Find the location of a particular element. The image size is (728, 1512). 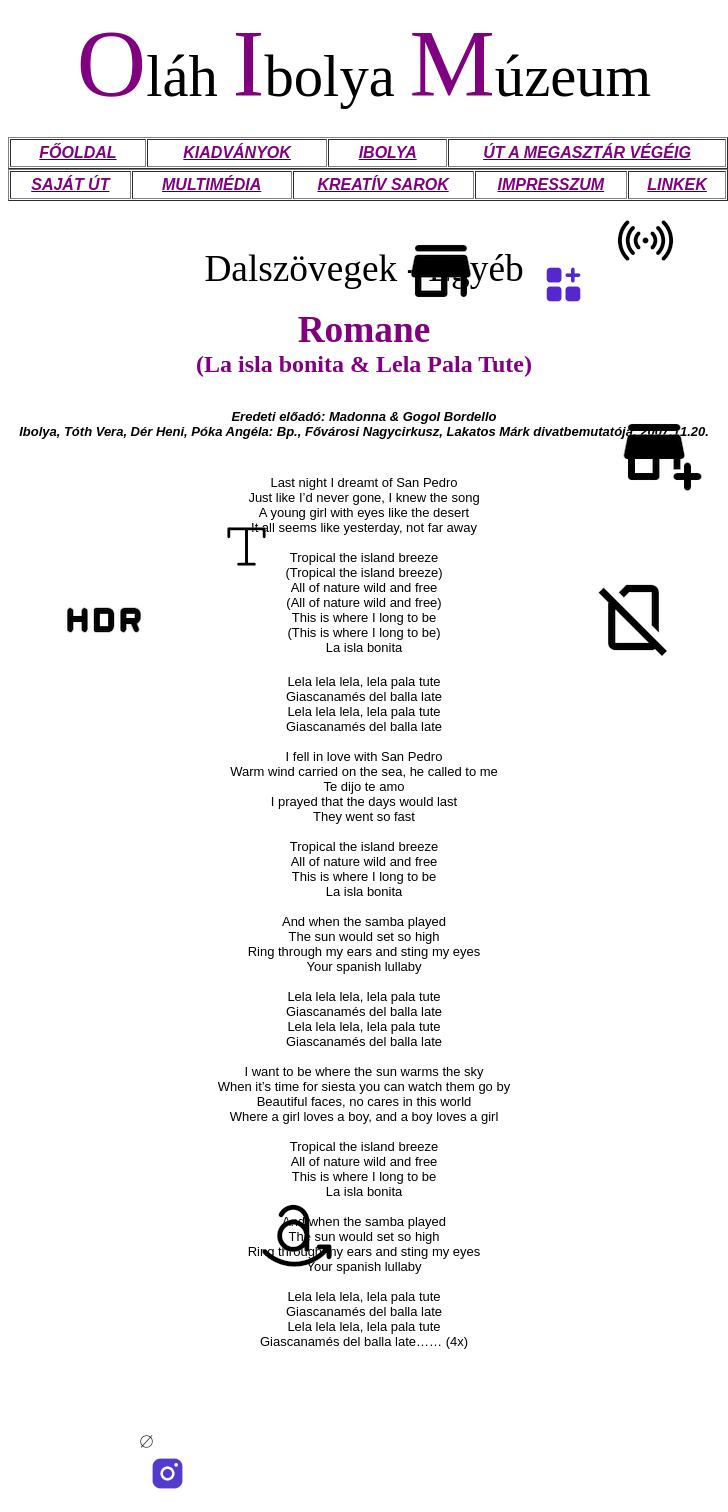

open instagram app is located at coordinates (167, 1473).